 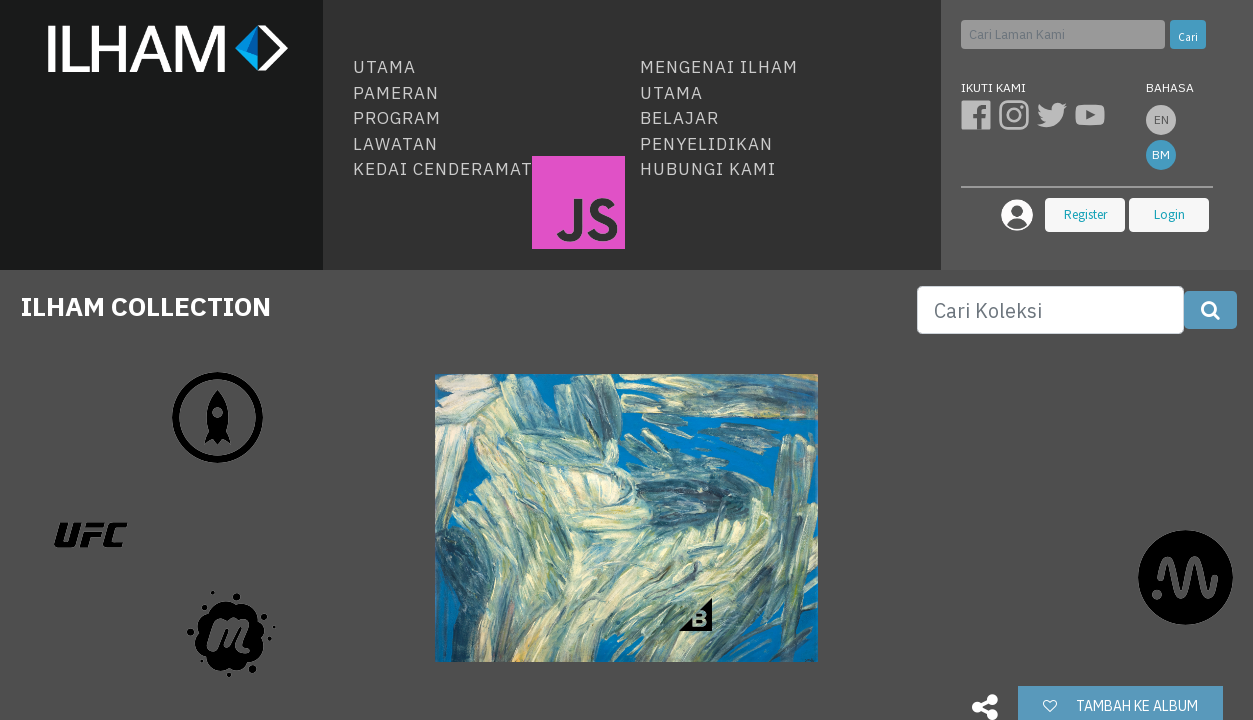 What do you see at coordinates (695, 614) in the screenshot?
I see `bigcommerce platform logo` at bounding box center [695, 614].